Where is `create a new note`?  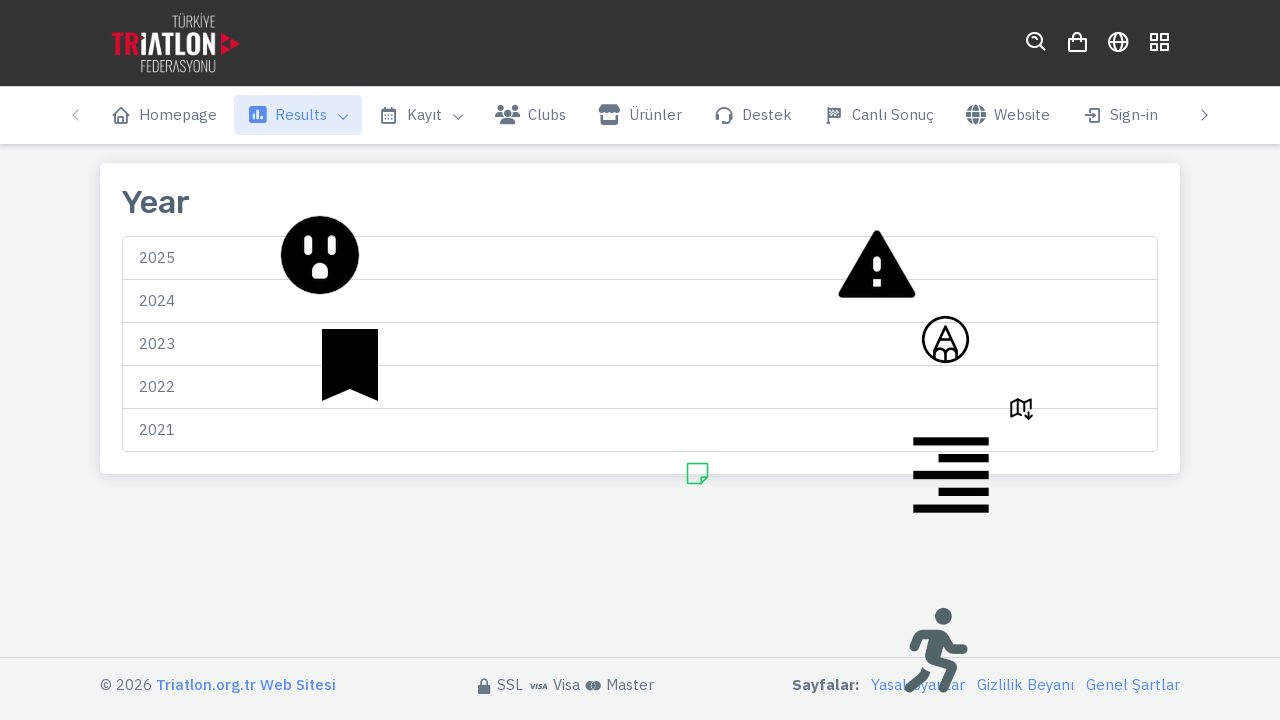 create a new note is located at coordinates (697, 473).